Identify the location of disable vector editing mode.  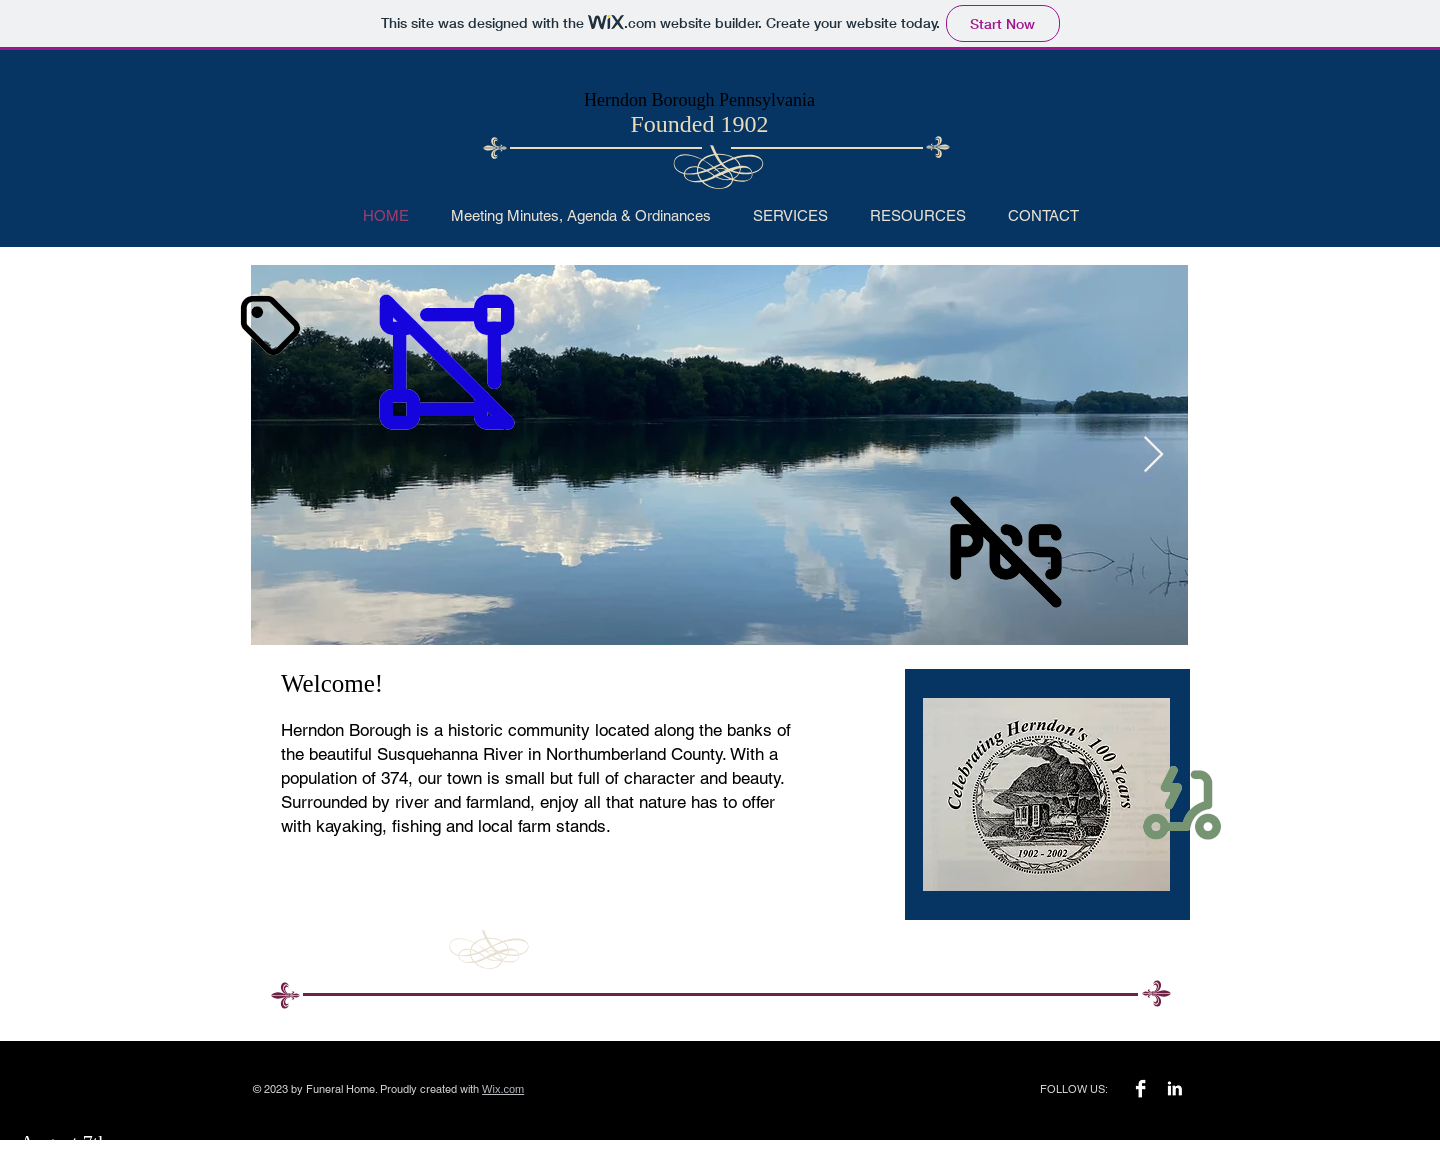
(447, 362).